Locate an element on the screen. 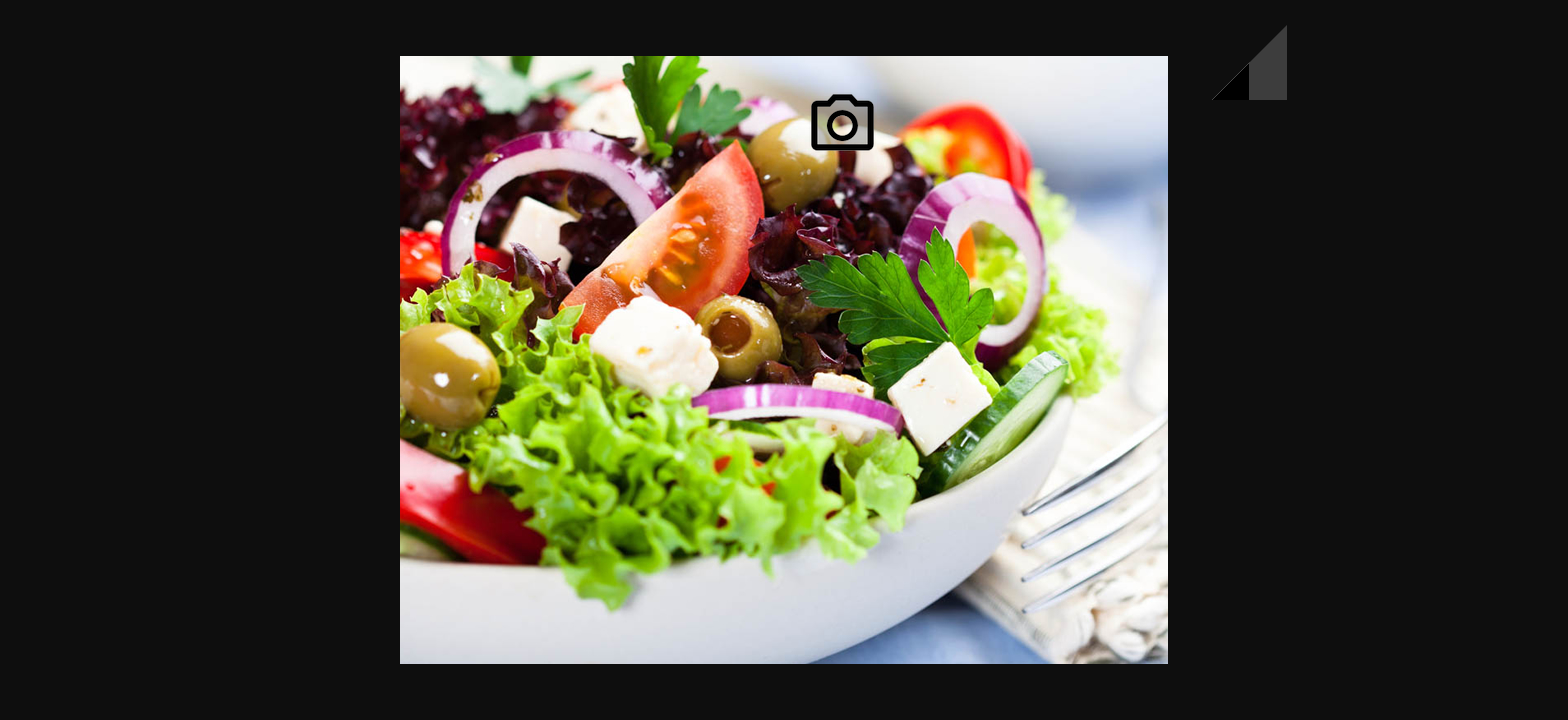 The width and height of the screenshot is (1568, 720). take a photo is located at coordinates (842, 125).